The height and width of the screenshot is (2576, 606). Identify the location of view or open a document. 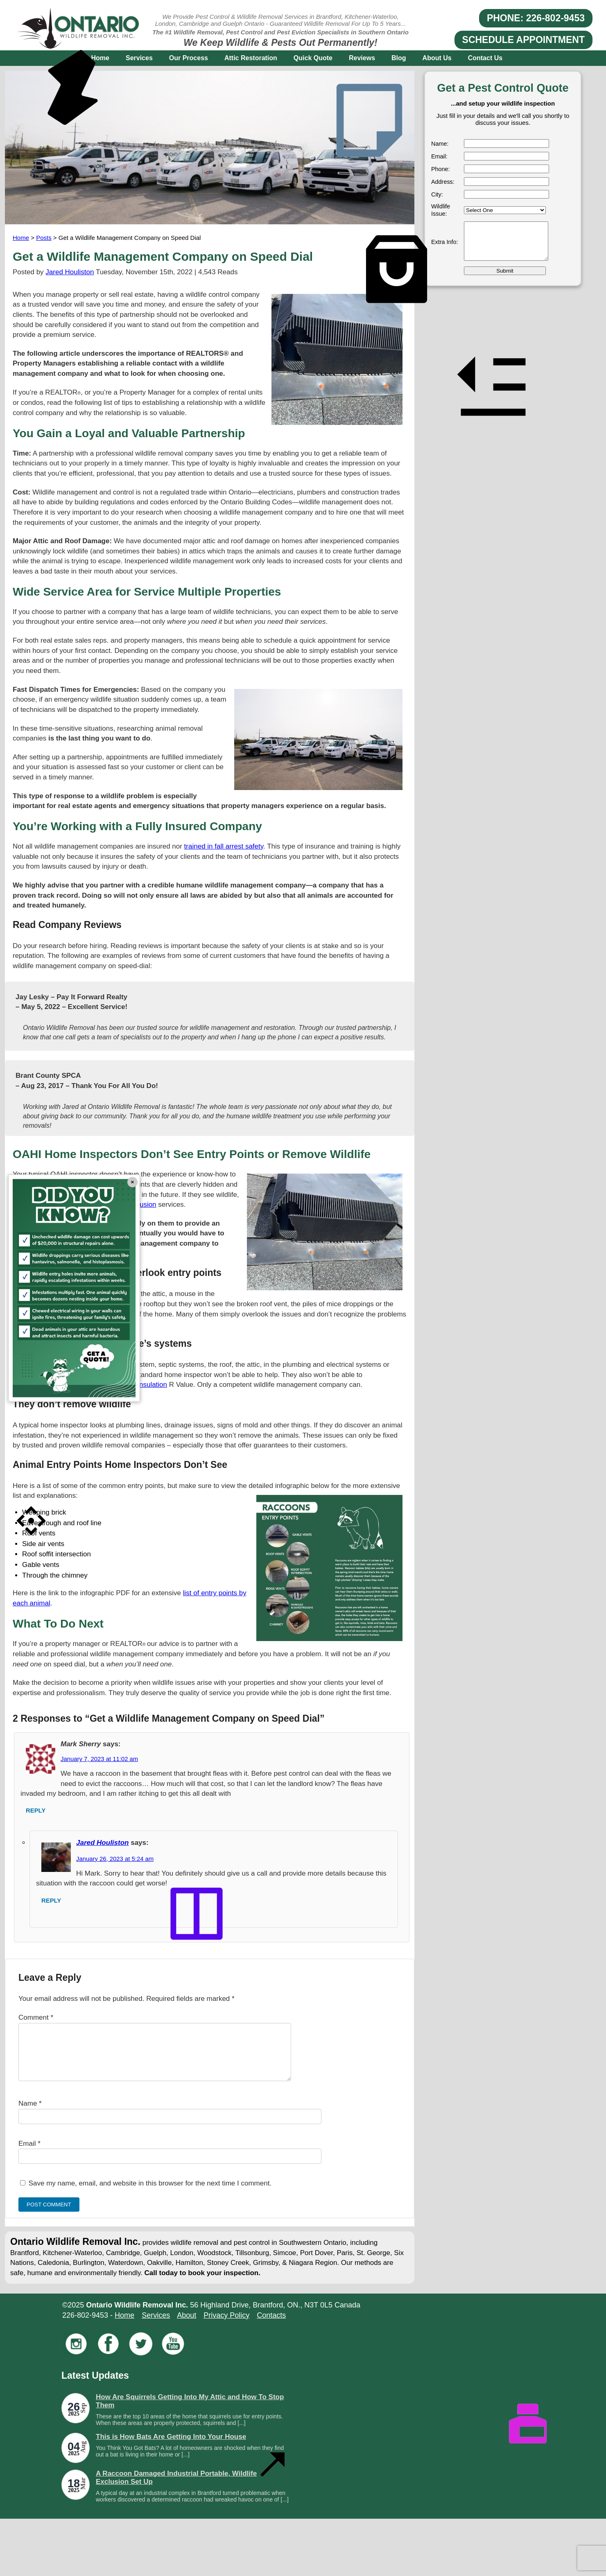
(369, 120).